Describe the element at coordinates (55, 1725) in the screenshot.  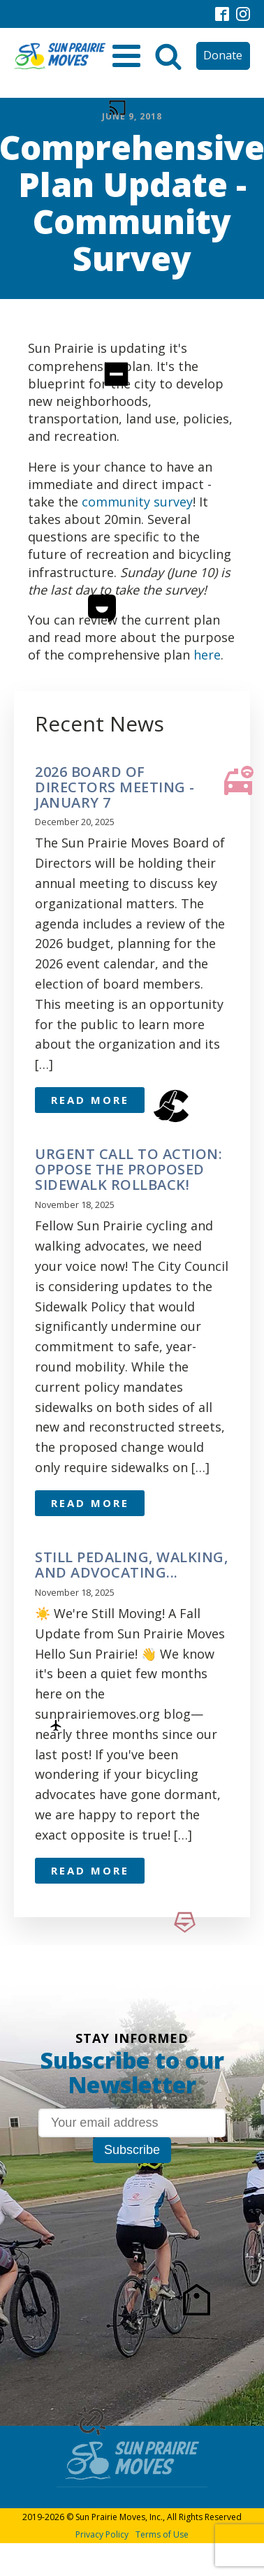
I see `enable airplane mode` at that location.